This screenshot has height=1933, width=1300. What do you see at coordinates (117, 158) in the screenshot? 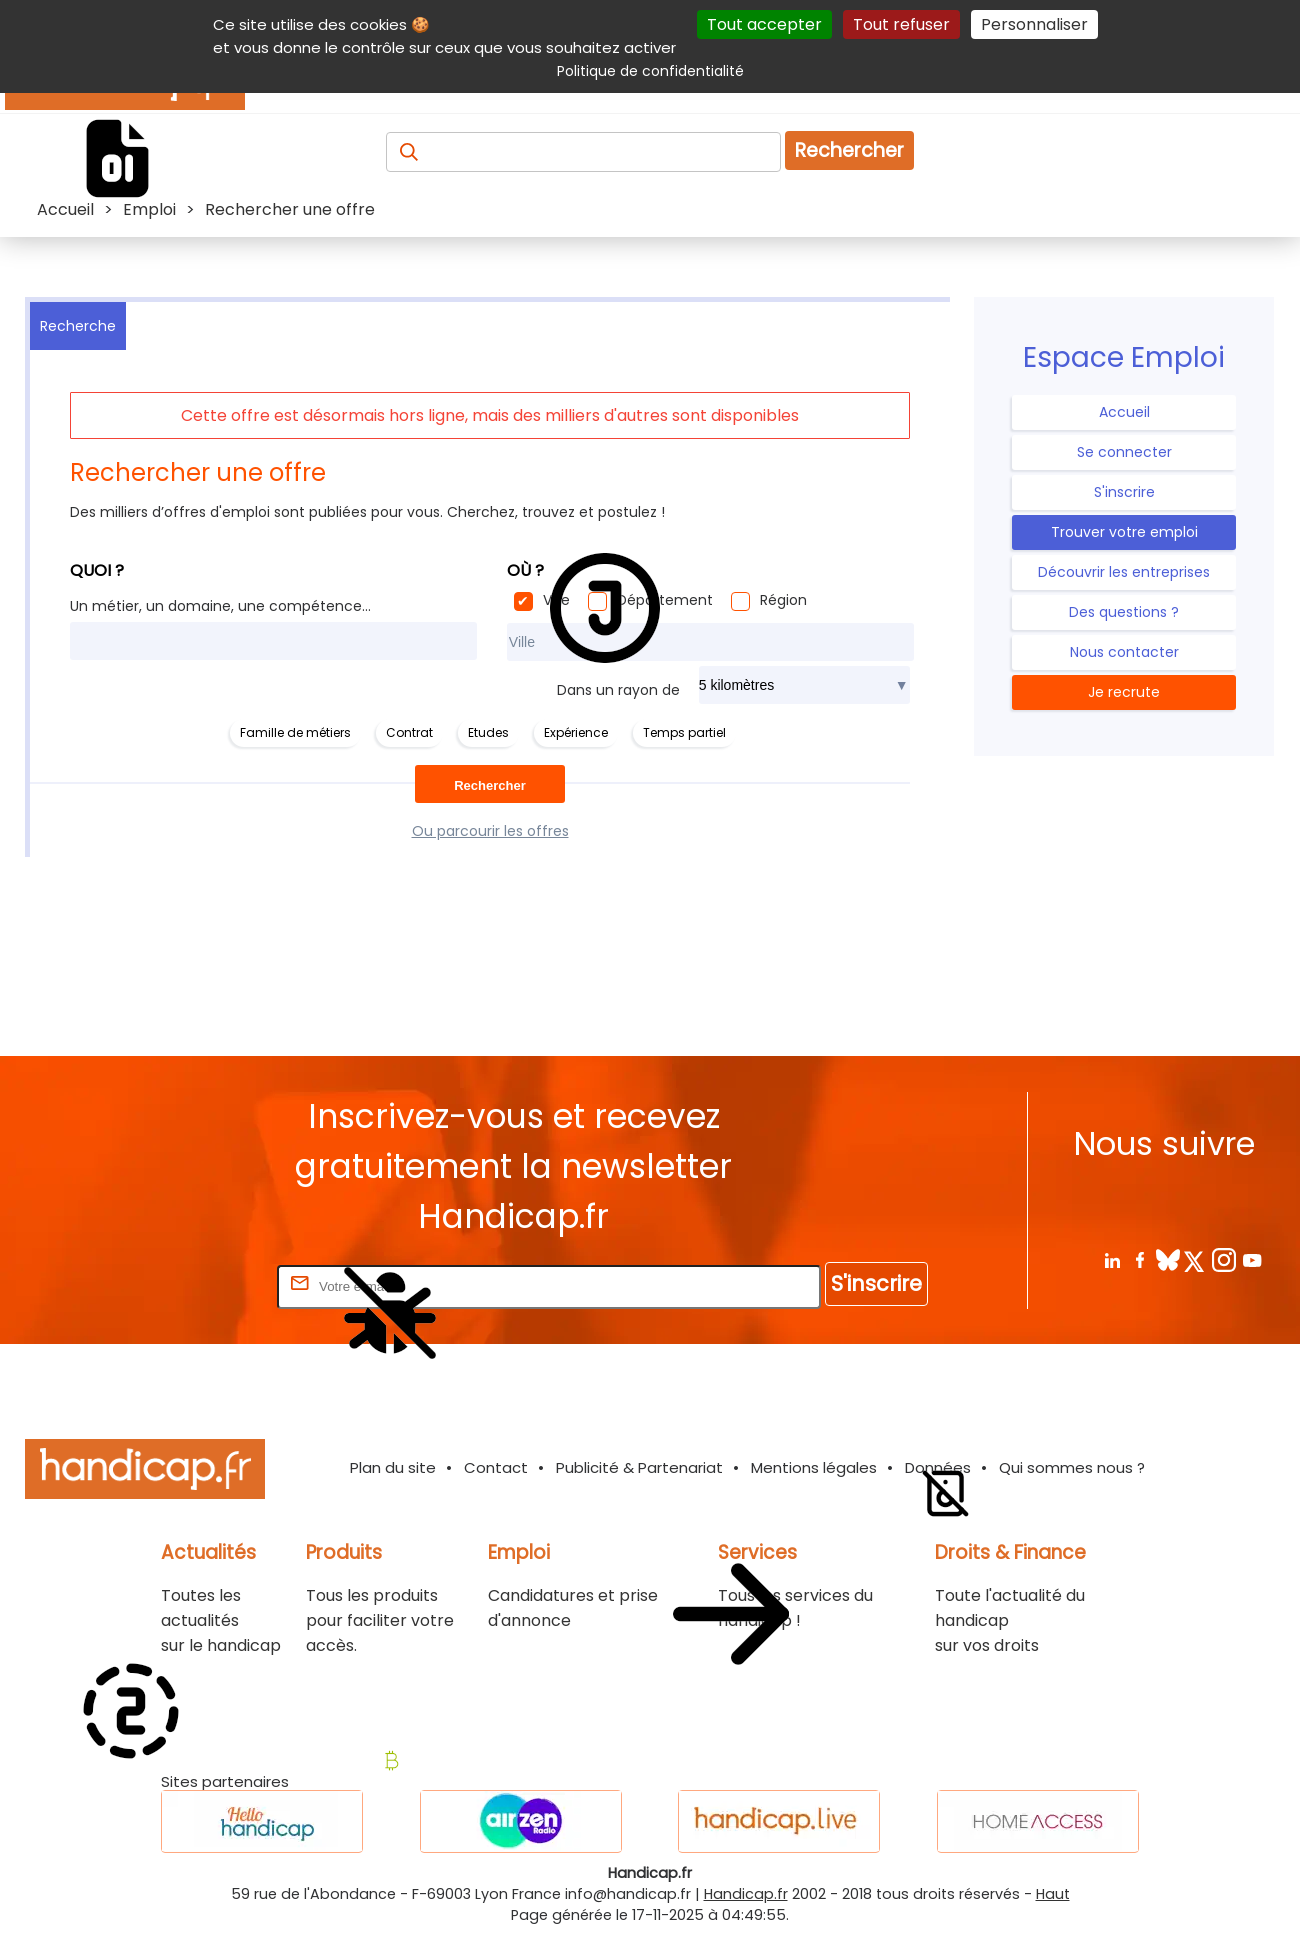
I see `view a file containing numerical data` at bounding box center [117, 158].